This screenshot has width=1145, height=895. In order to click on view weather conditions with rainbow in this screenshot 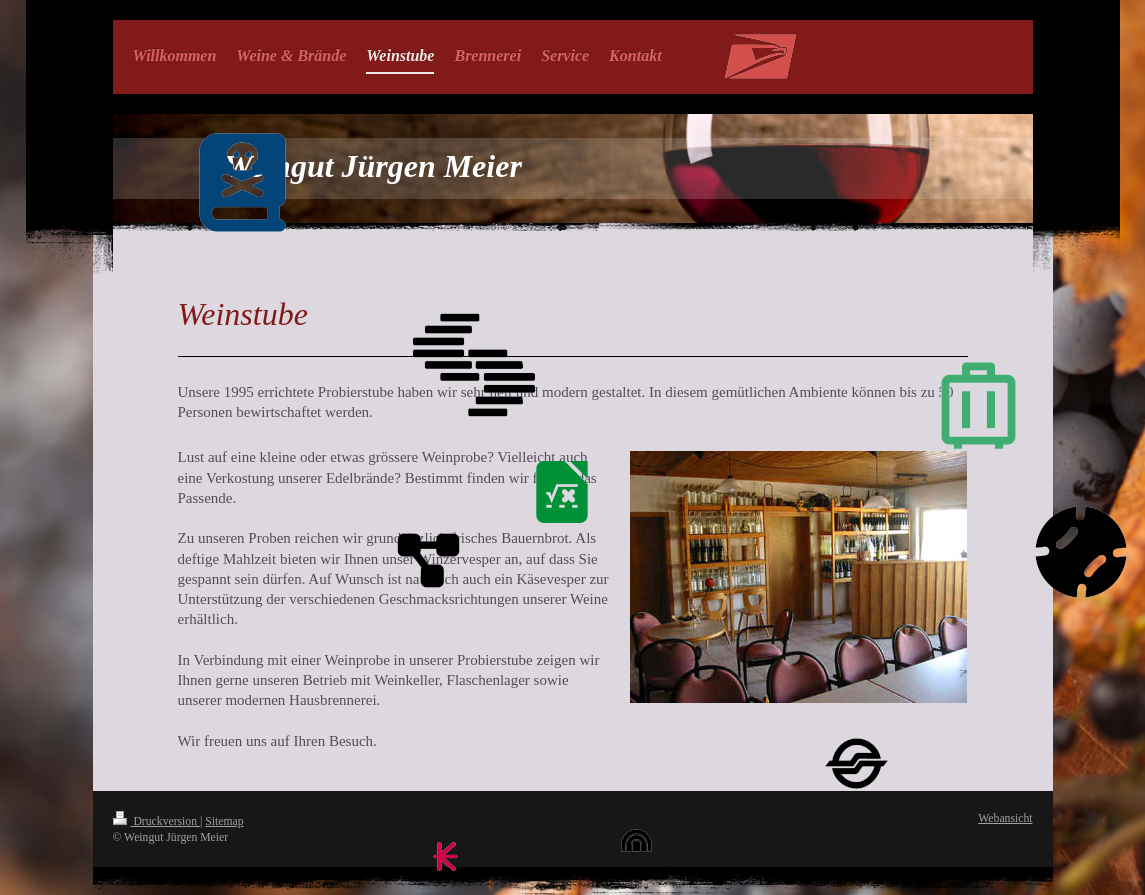, I will do `click(636, 840)`.